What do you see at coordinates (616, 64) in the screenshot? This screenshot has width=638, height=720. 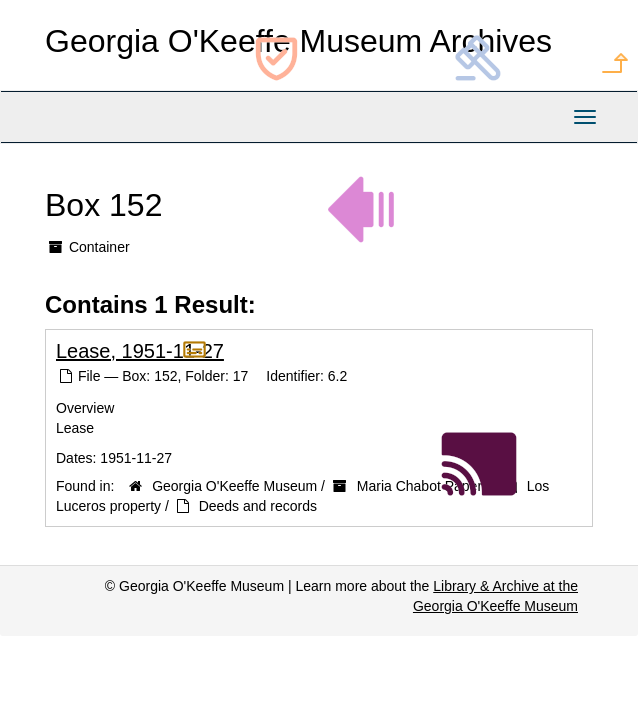 I see `redirect or forward content upward` at bounding box center [616, 64].